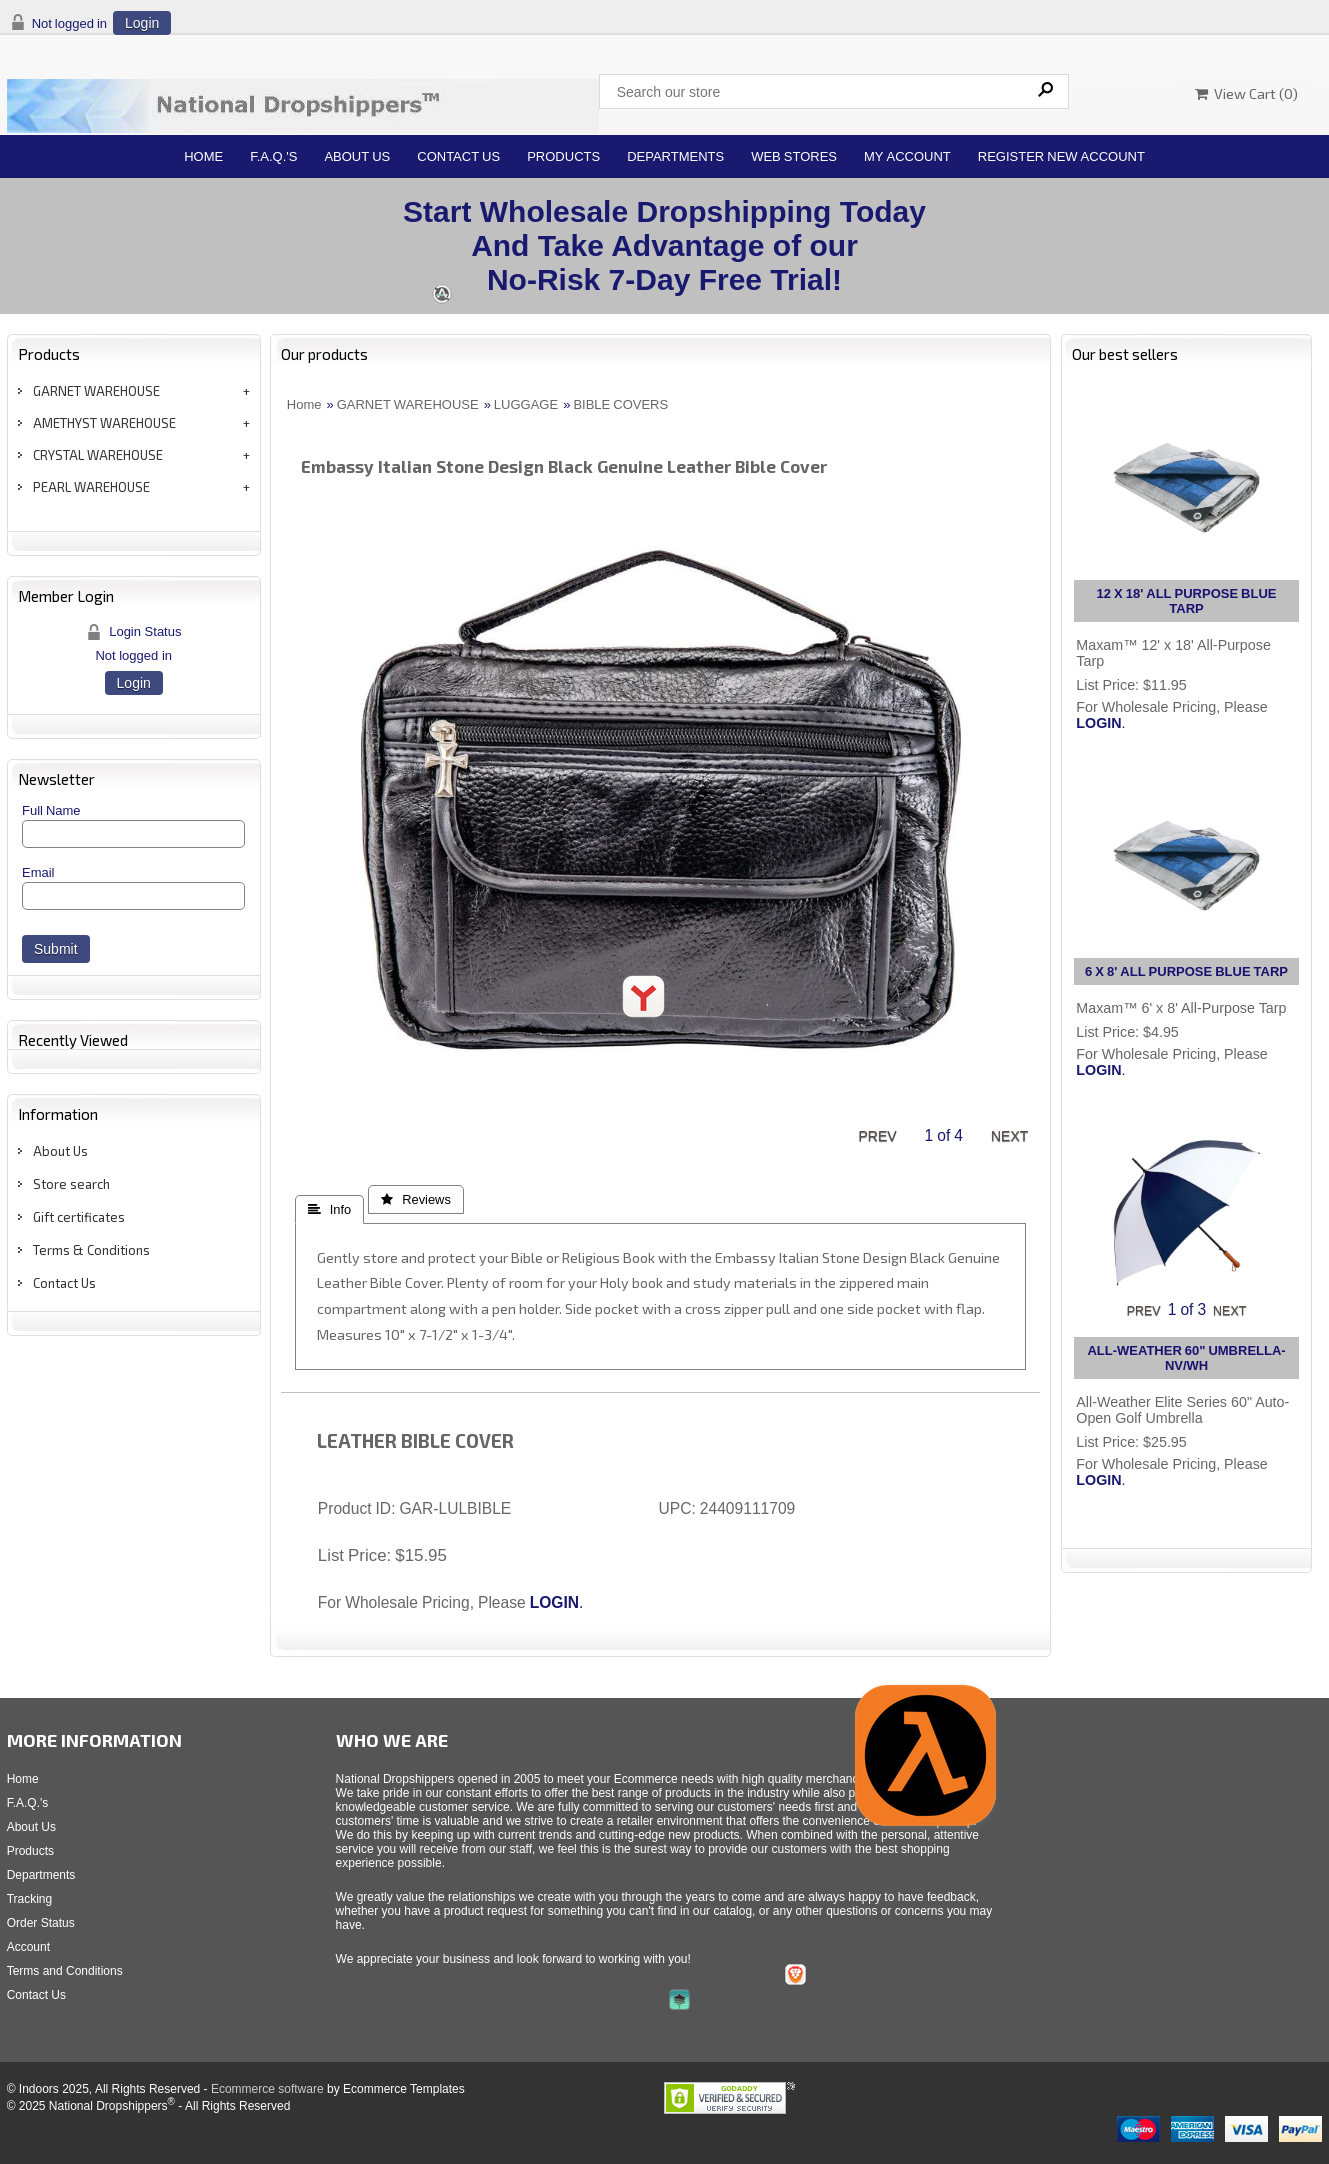  Describe the element at coordinates (442, 294) in the screenshot. I see `check for available software updates` at that location.